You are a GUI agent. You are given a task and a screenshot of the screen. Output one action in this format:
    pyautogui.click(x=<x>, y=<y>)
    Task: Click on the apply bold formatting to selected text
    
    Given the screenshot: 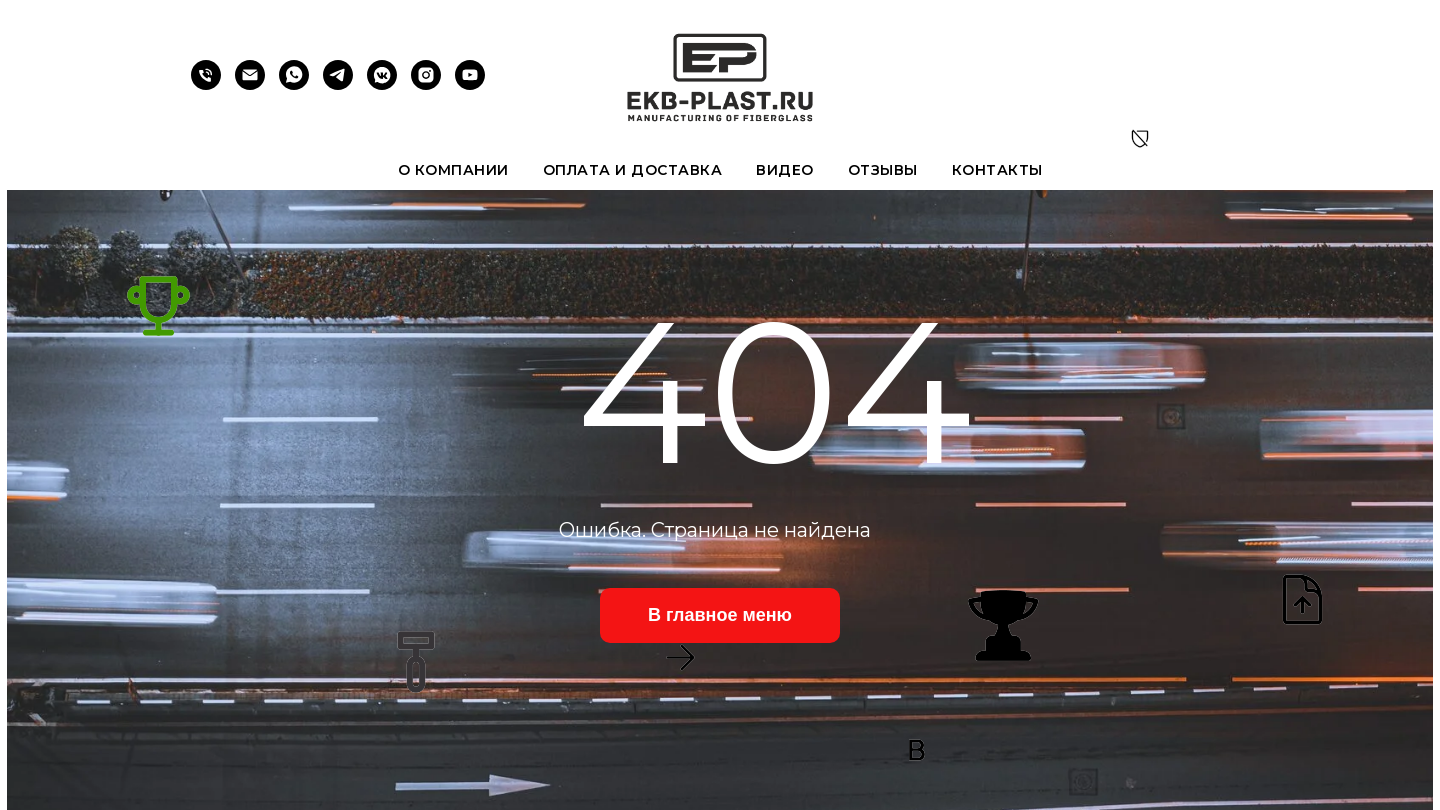 What is the action you would take?
    pyautogui.click(x=917, y=750)
    